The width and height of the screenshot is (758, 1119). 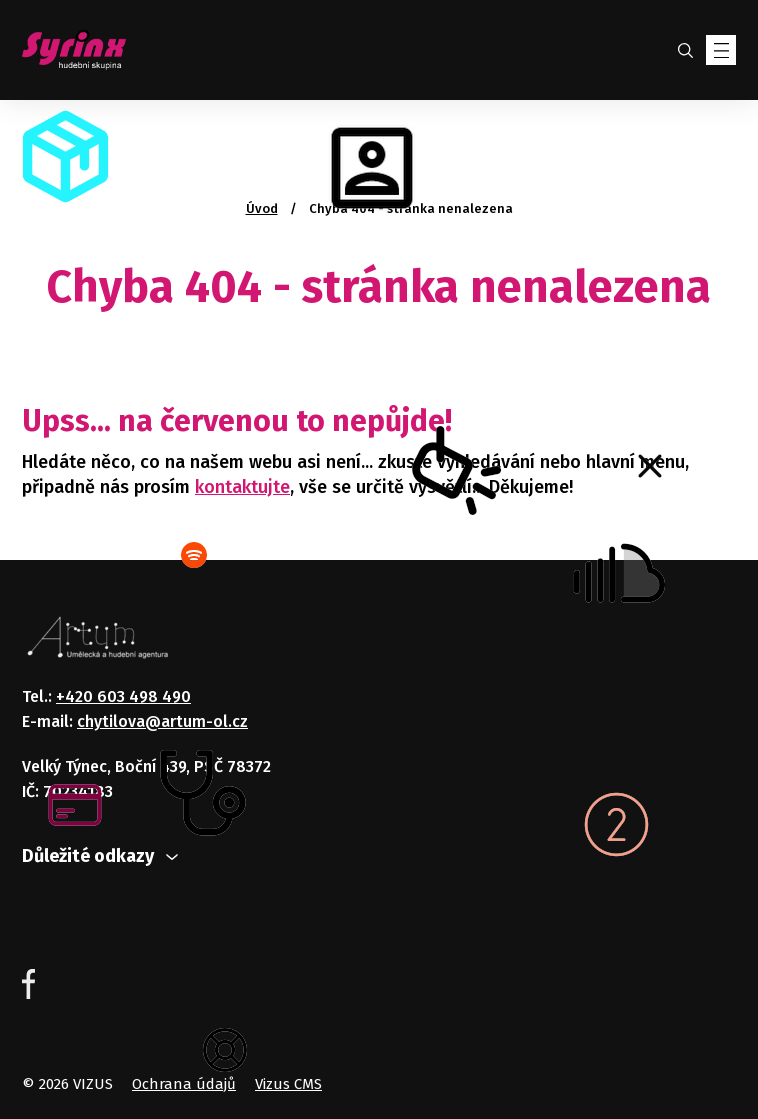 What do you see at coordinates (616, 824) in the screenshot?
I see `indicates step two in a multi-step process` at bounding box center [616, 824].